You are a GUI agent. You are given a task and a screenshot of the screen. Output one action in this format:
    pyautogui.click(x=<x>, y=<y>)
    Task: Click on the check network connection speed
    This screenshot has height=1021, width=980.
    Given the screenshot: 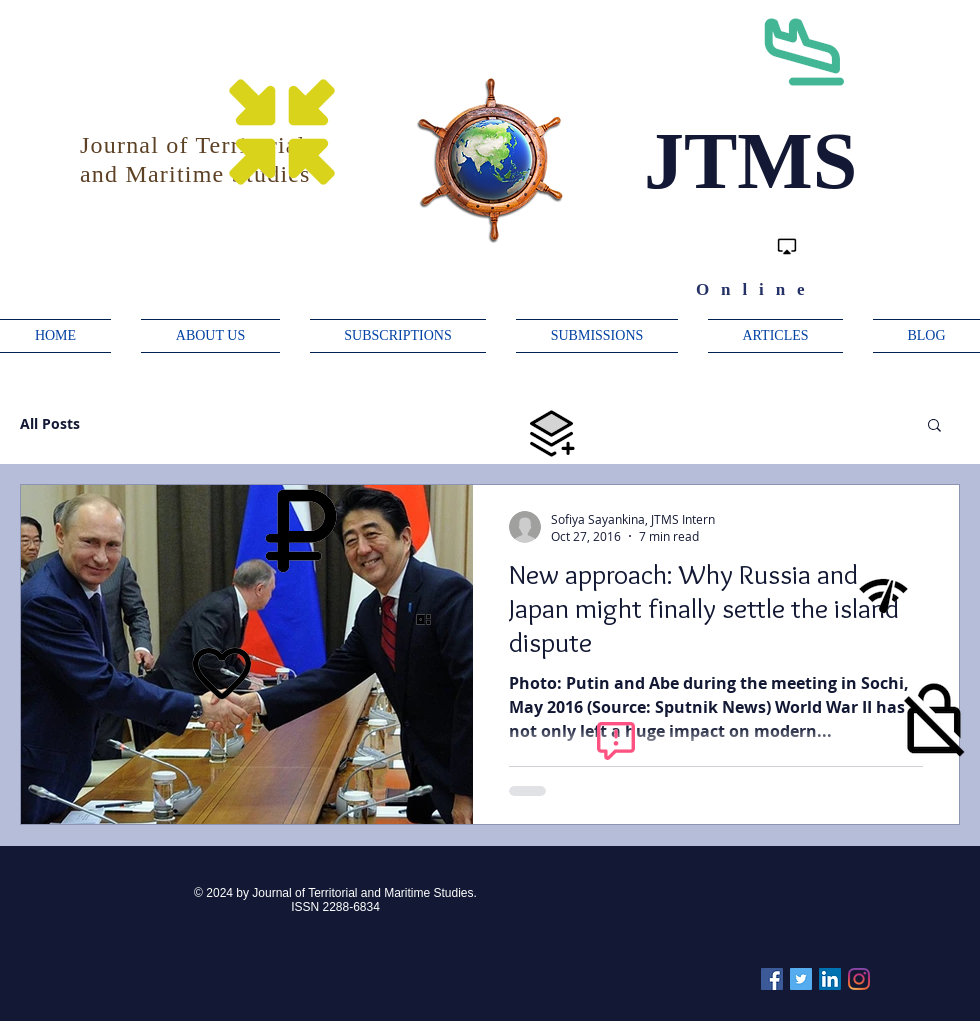 What is the action you would take?
    pyautogui.click(x=883, y=595)
    